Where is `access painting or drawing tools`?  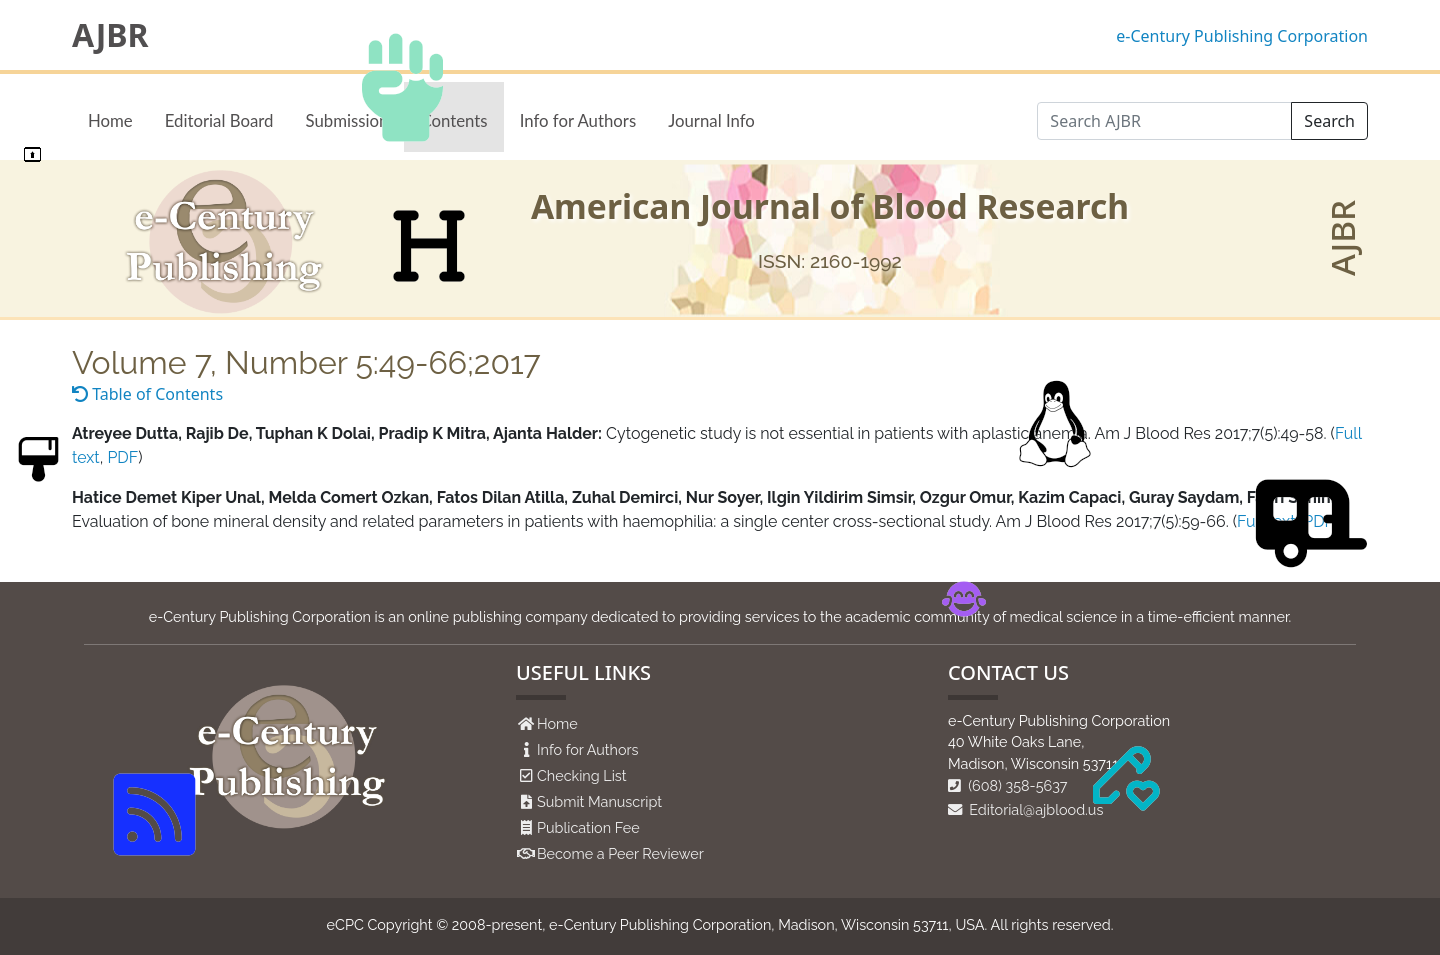
access painting or drawing tools is located at coordinates (38, 458).